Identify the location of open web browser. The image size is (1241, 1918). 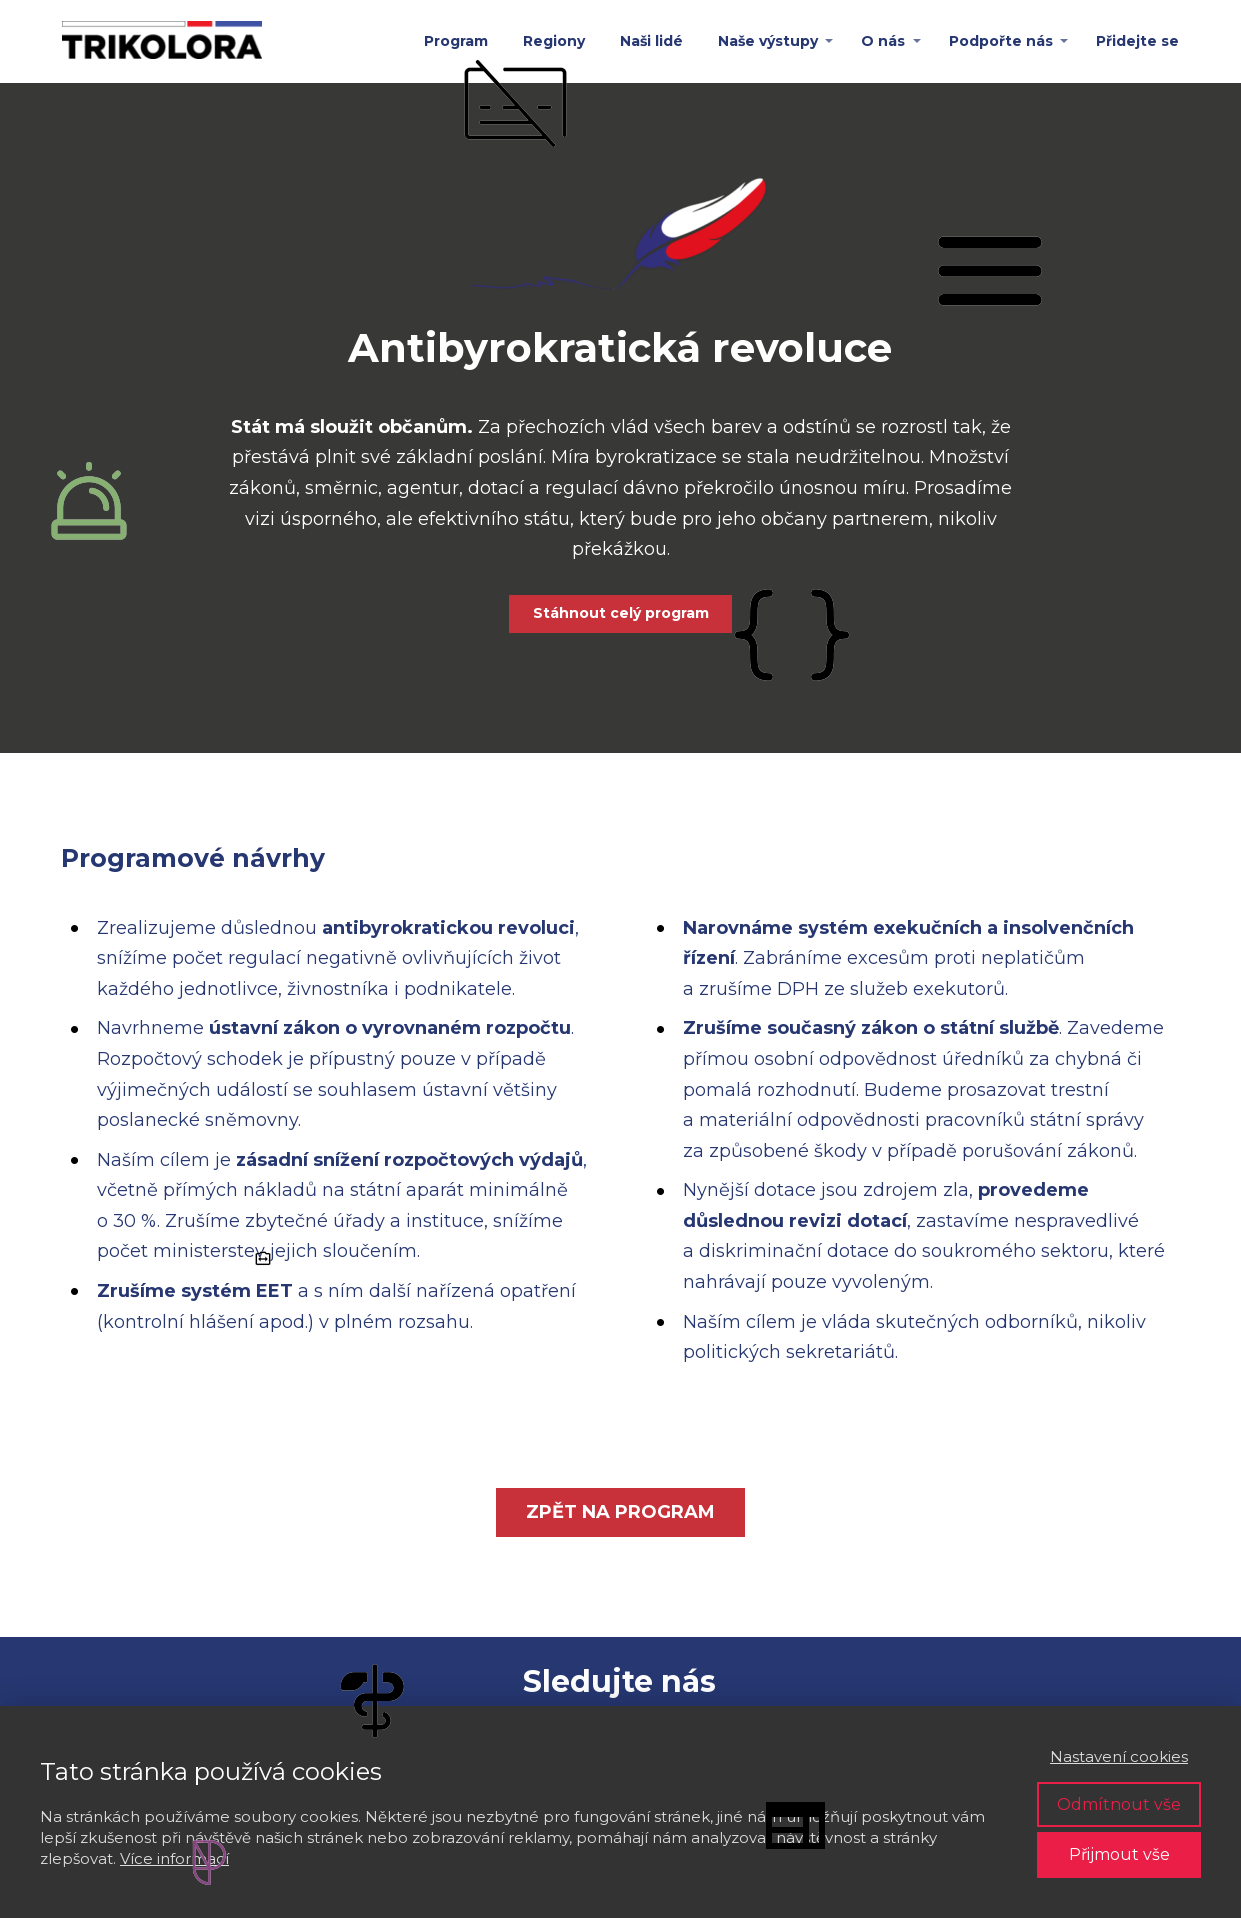
(795, 1825).